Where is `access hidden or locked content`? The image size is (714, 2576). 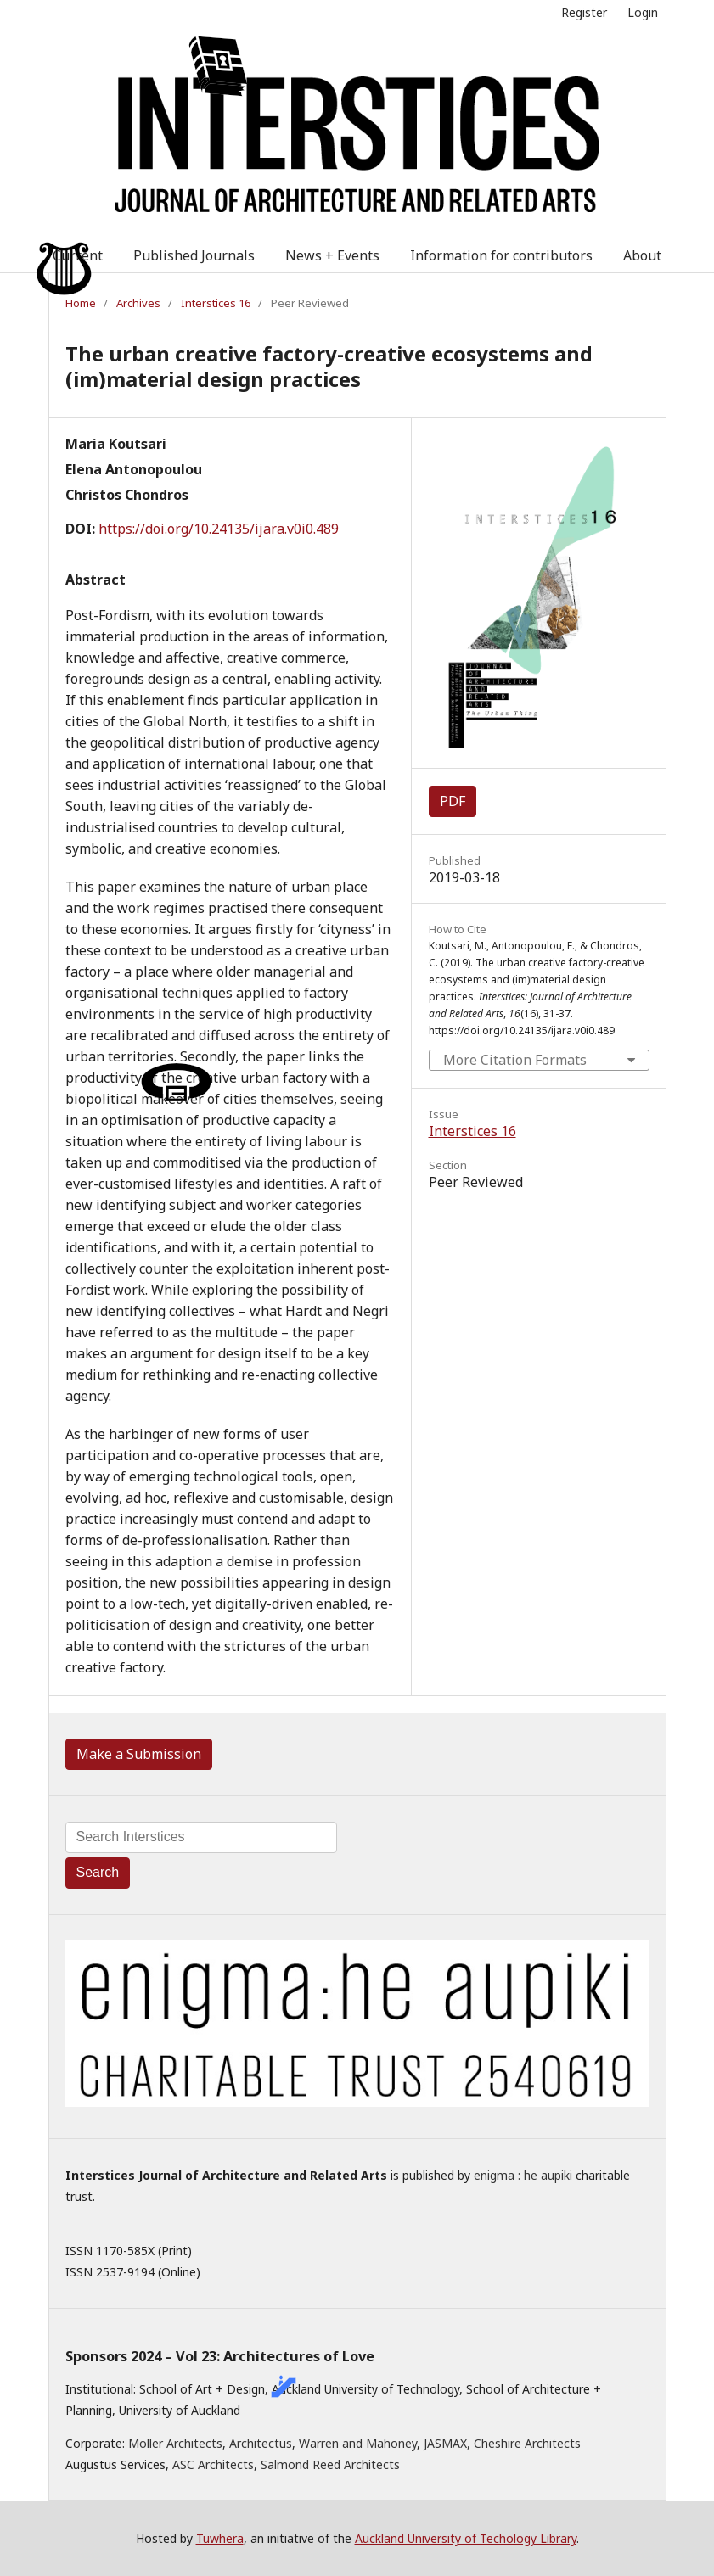
access hidden or locked content is located at coordinates (218, 66).